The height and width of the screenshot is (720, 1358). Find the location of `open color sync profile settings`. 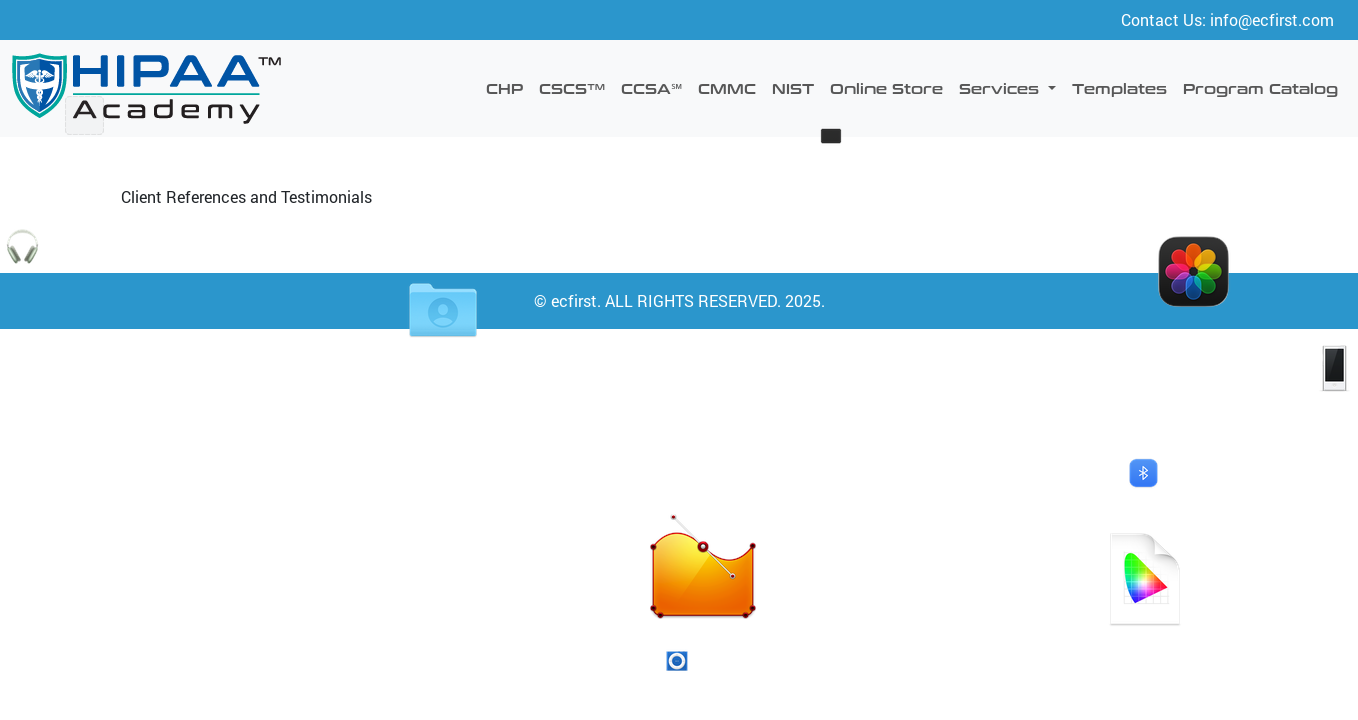

open color sync profile settings is located at coordinates (1145, 581).